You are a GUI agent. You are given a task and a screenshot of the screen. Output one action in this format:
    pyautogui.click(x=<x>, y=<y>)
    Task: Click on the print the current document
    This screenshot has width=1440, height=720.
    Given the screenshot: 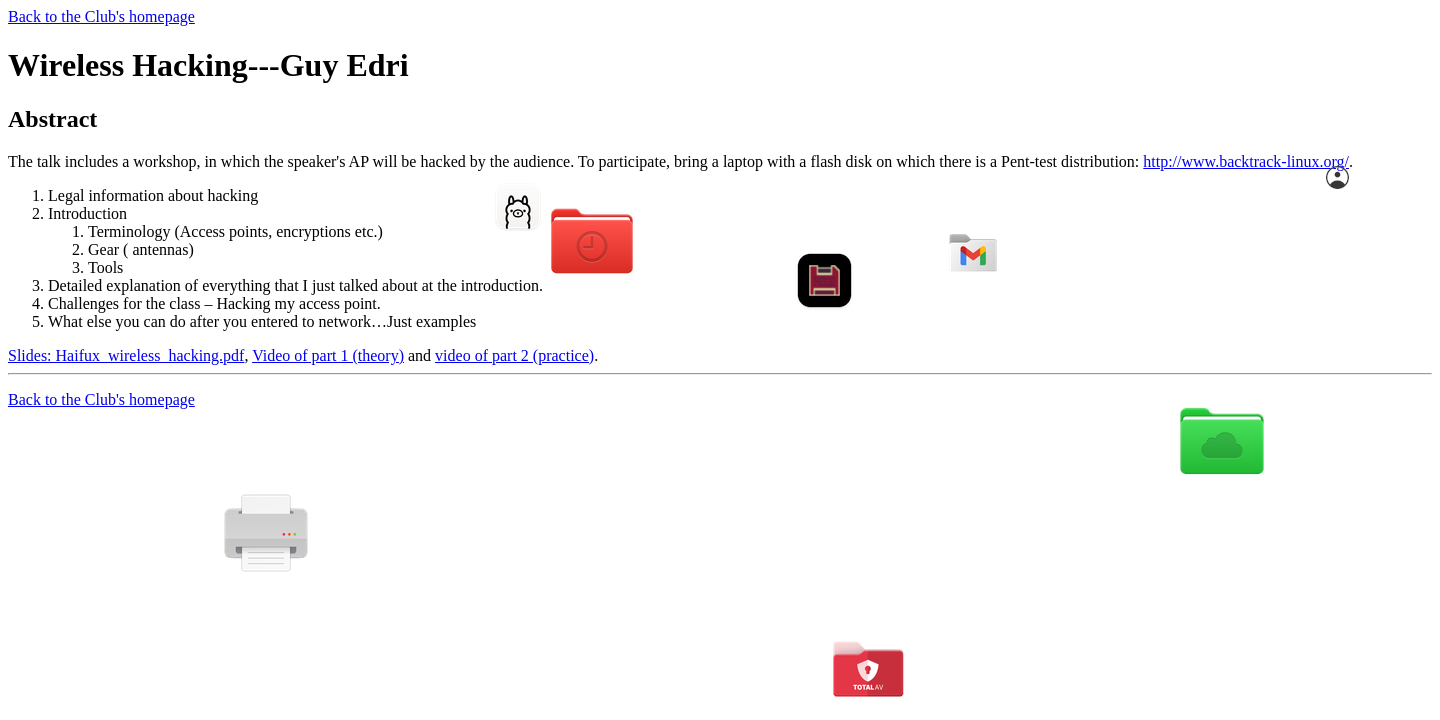 What is the action you would take?
    pyautogui.click(x=266, y=533)
    